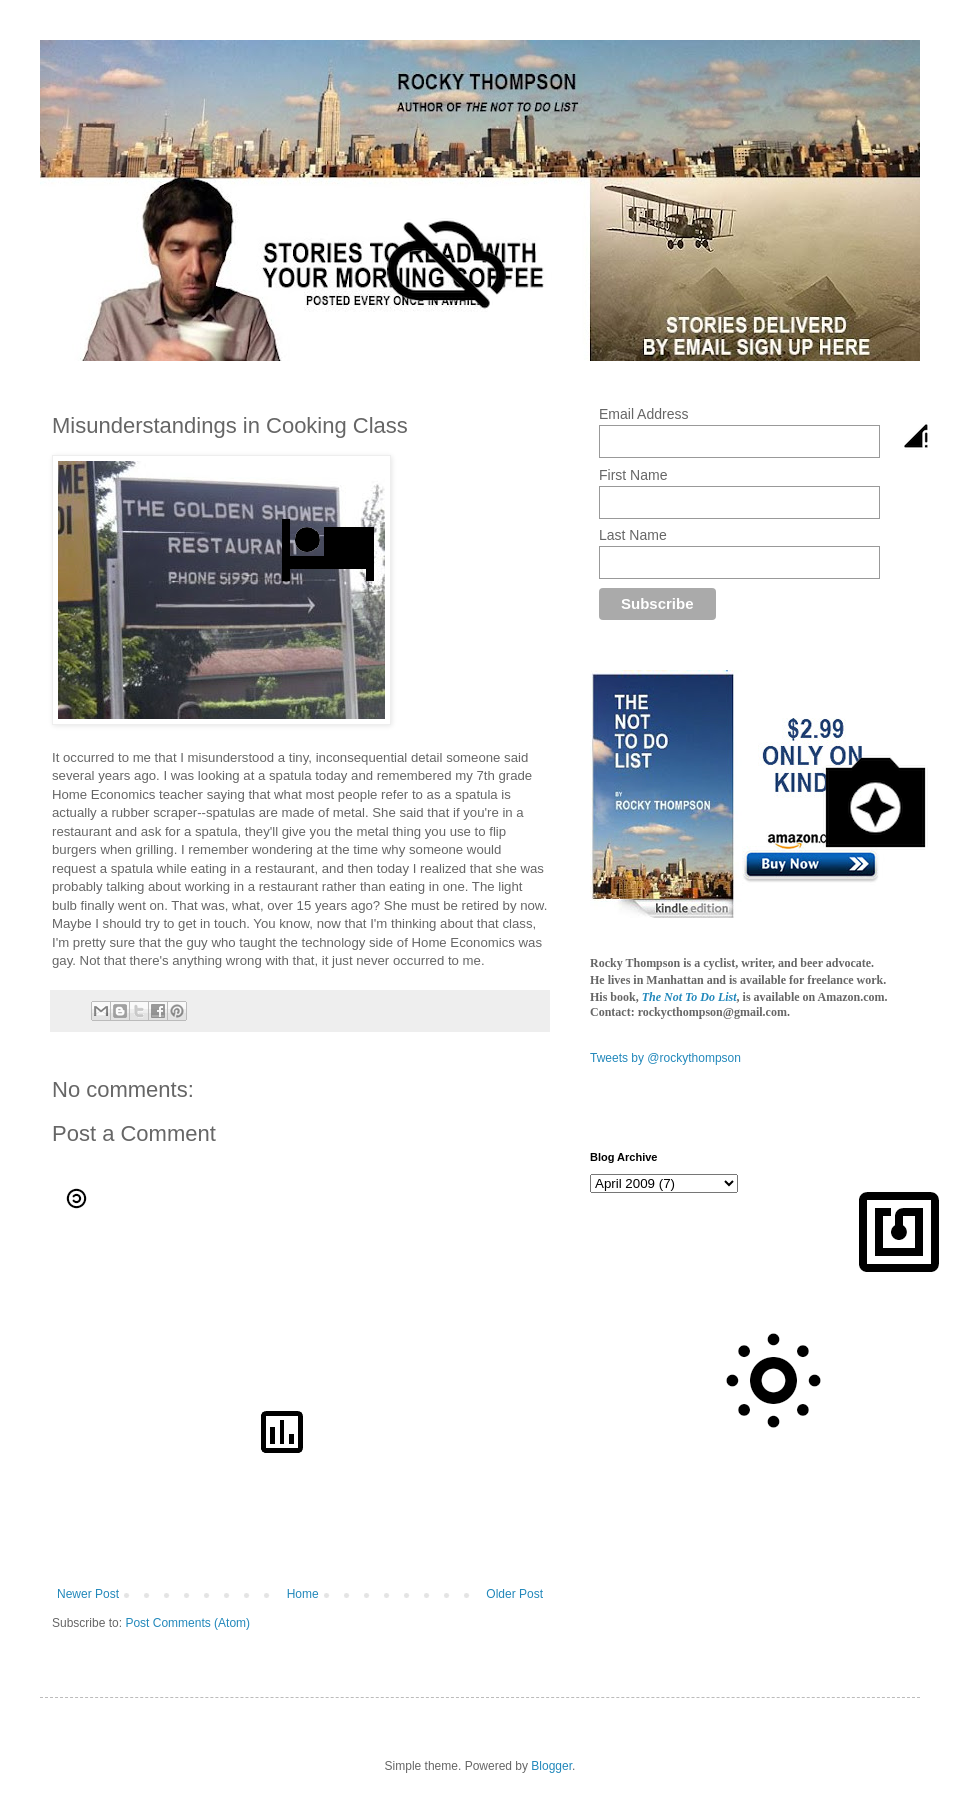 The height and width of the screenshot is (1813, 960). I want to click on indicates no cloud connection or offline status, so click(446, 260).